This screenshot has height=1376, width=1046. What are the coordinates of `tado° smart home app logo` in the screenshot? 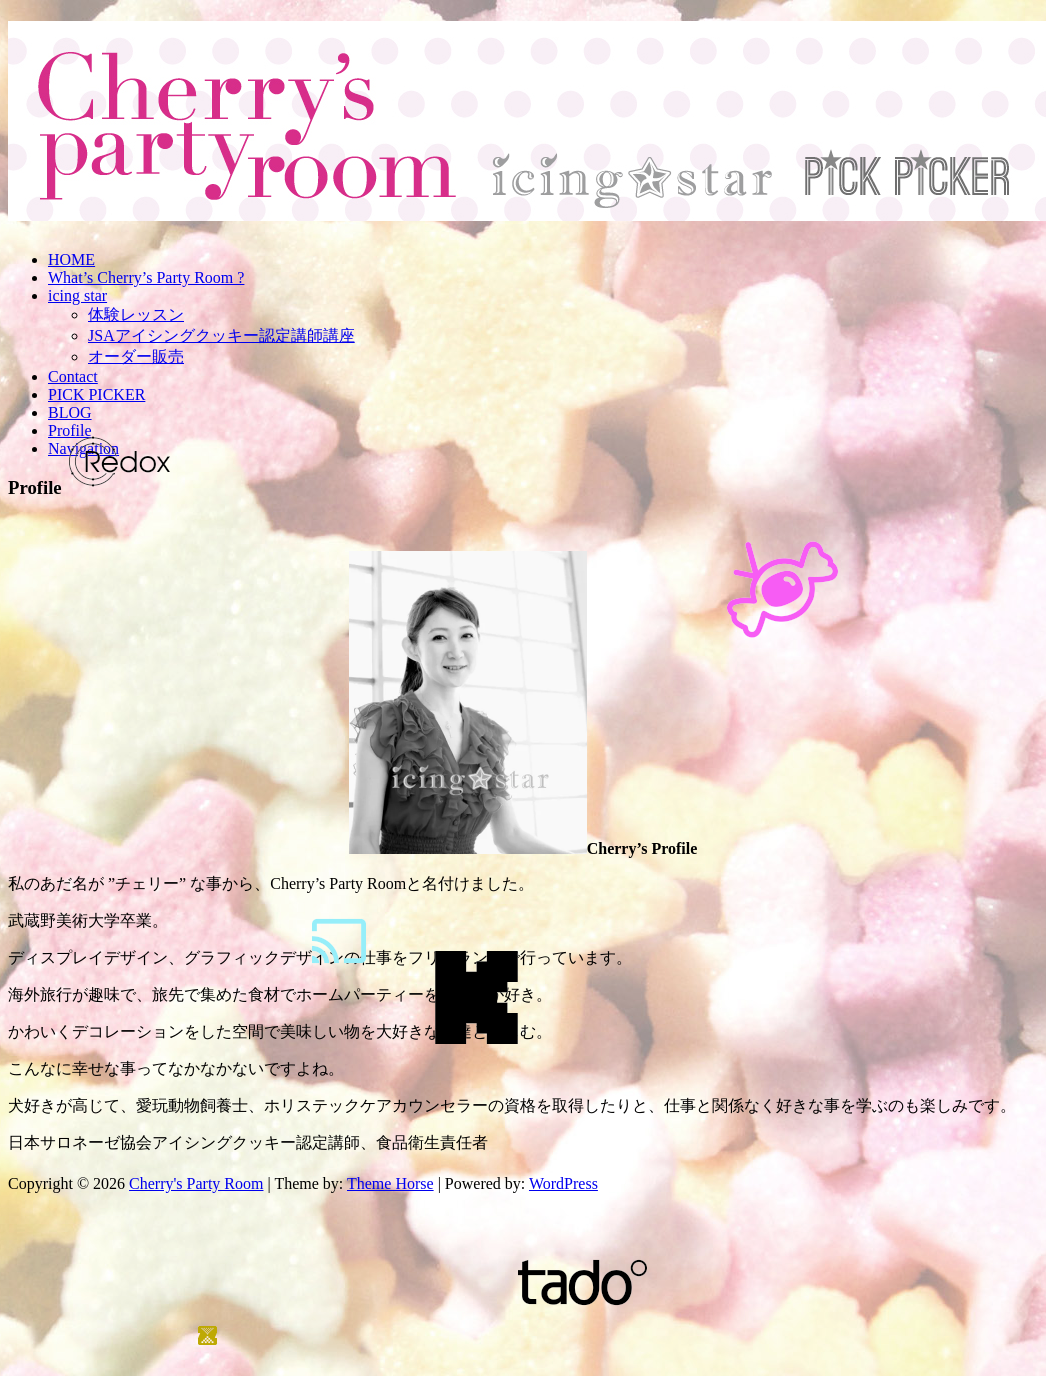 It's located at (582, 1282).